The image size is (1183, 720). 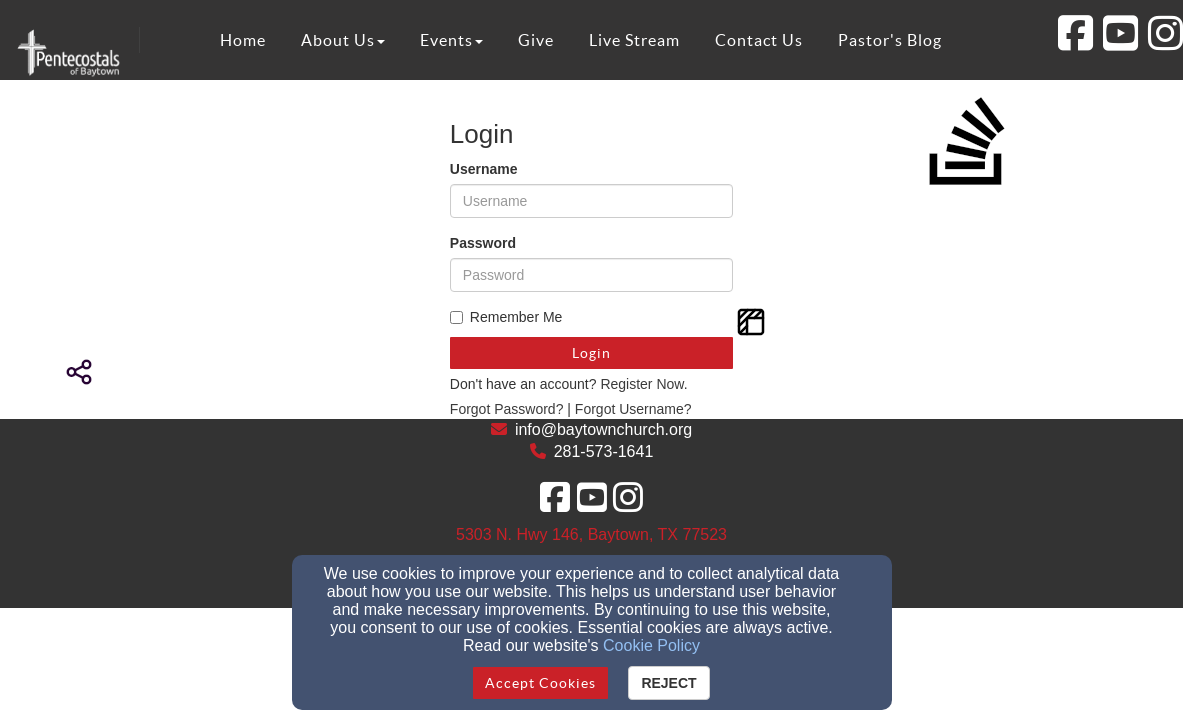 I want to click on visit Stack Overflow website, so click(x=967, y=141).